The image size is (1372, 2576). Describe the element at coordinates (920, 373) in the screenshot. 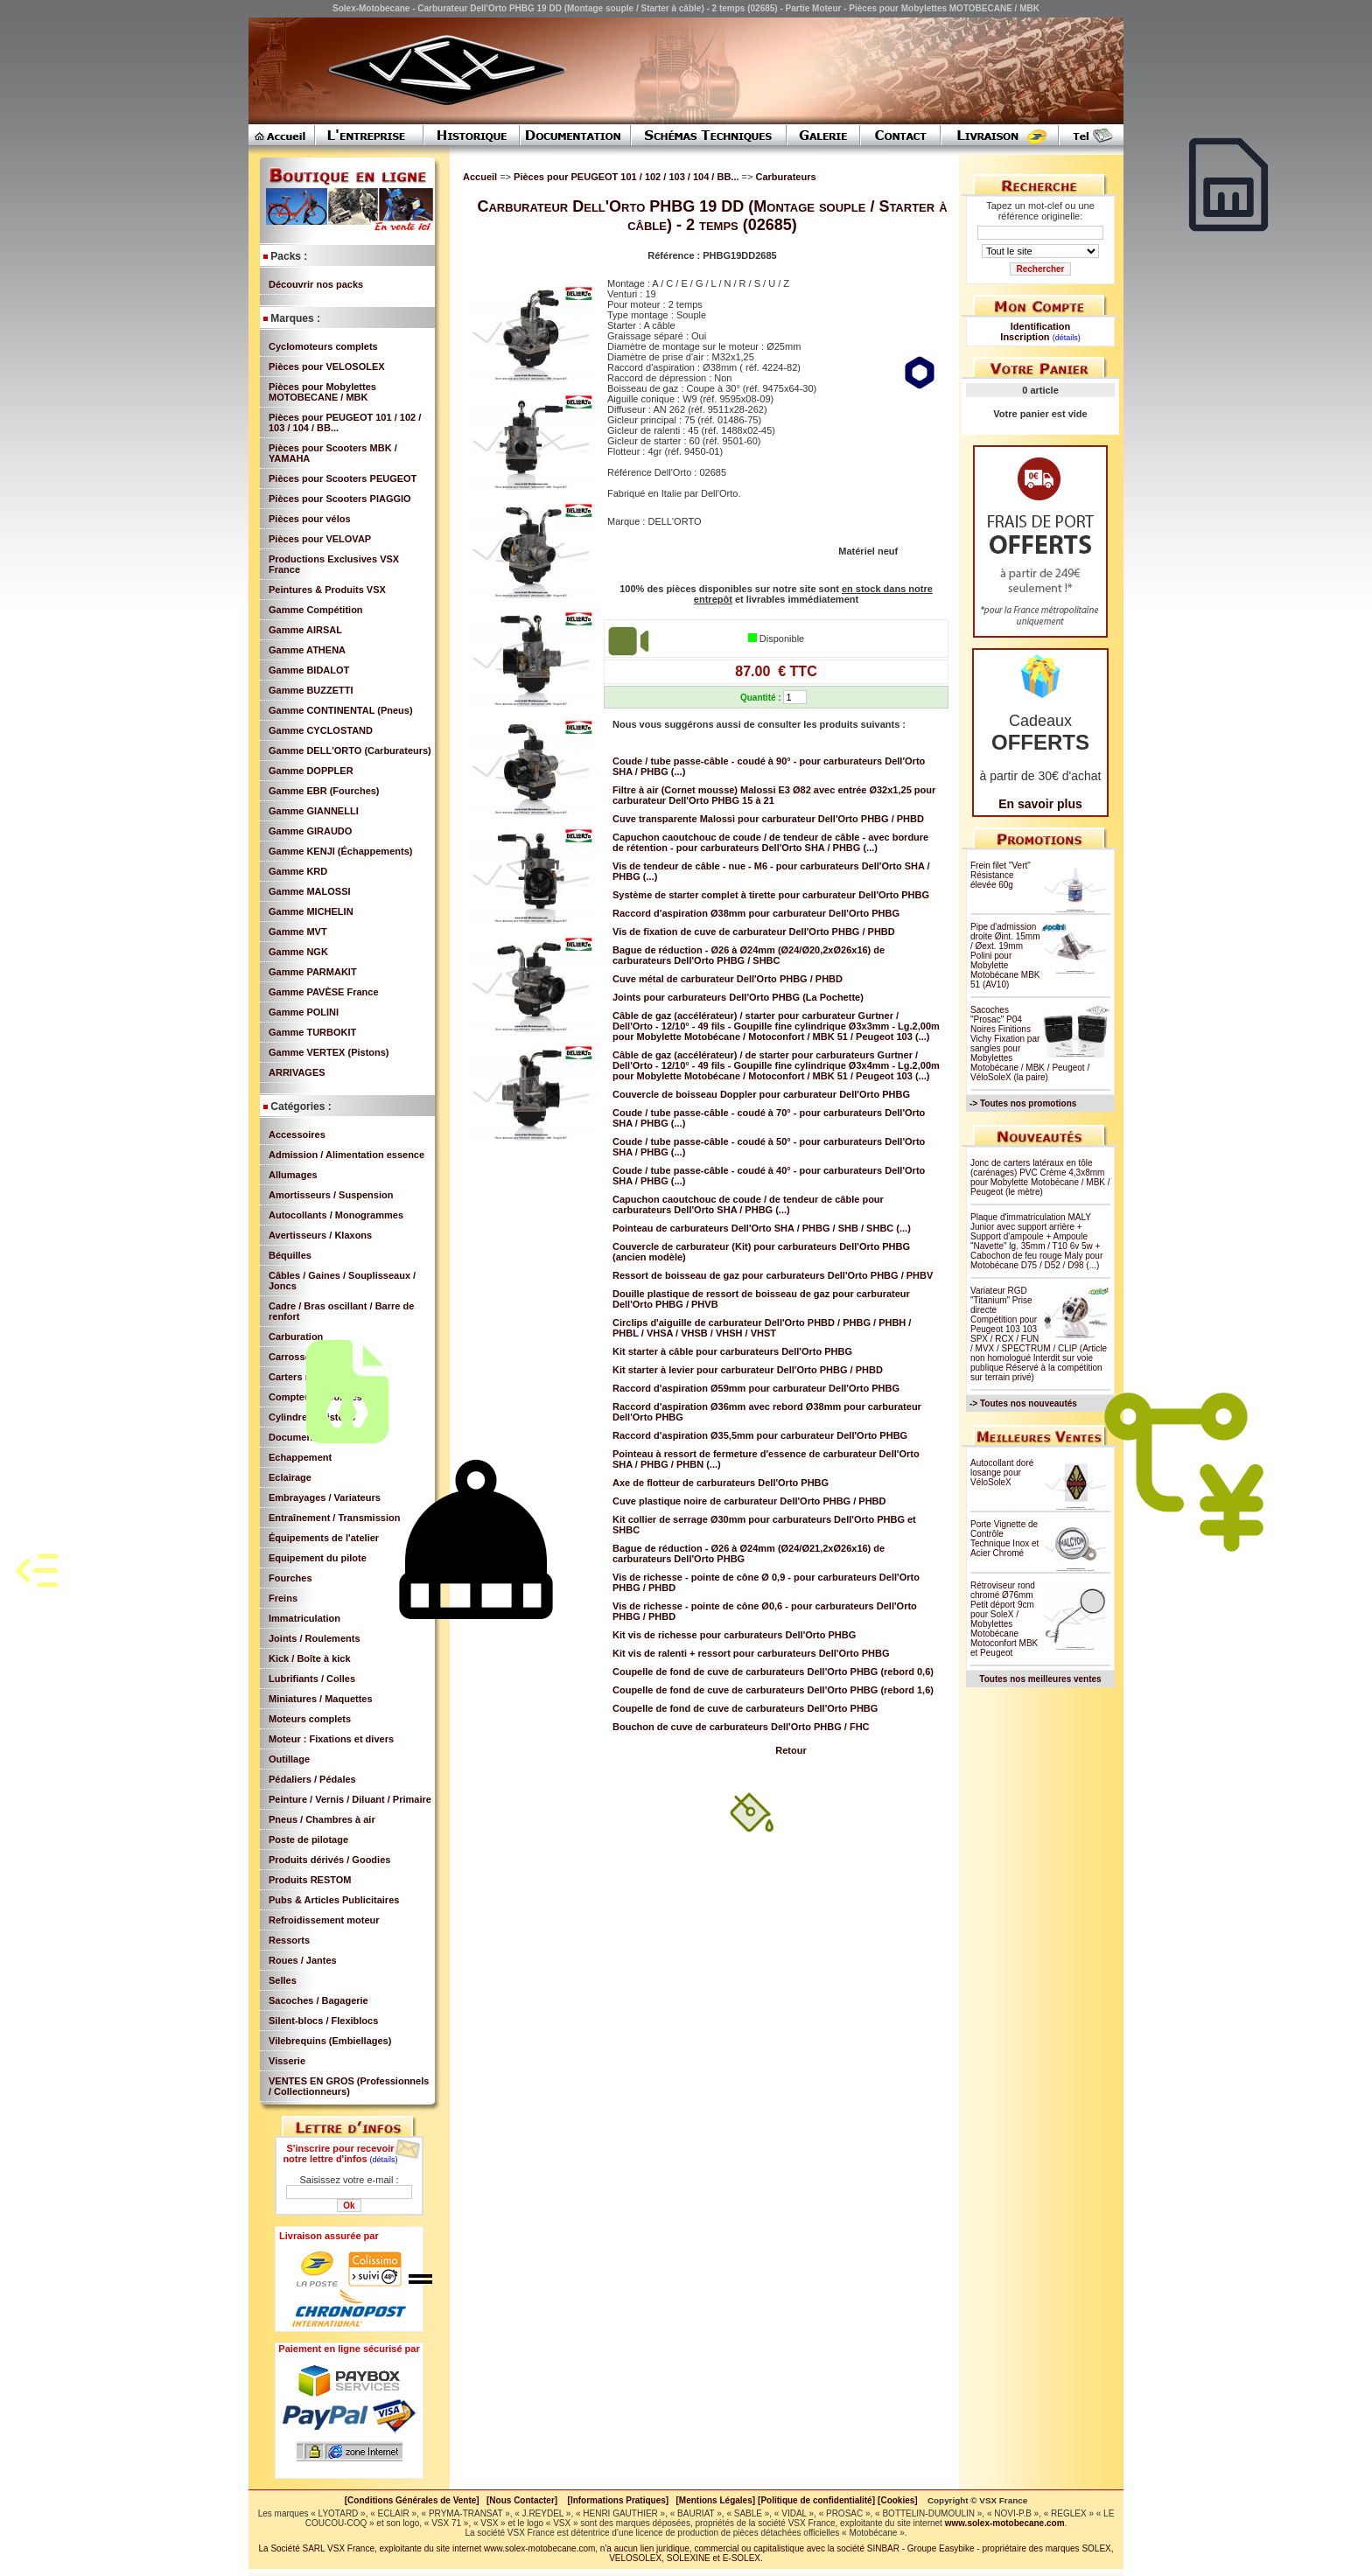

I see `access assembly or build tools` at that location.